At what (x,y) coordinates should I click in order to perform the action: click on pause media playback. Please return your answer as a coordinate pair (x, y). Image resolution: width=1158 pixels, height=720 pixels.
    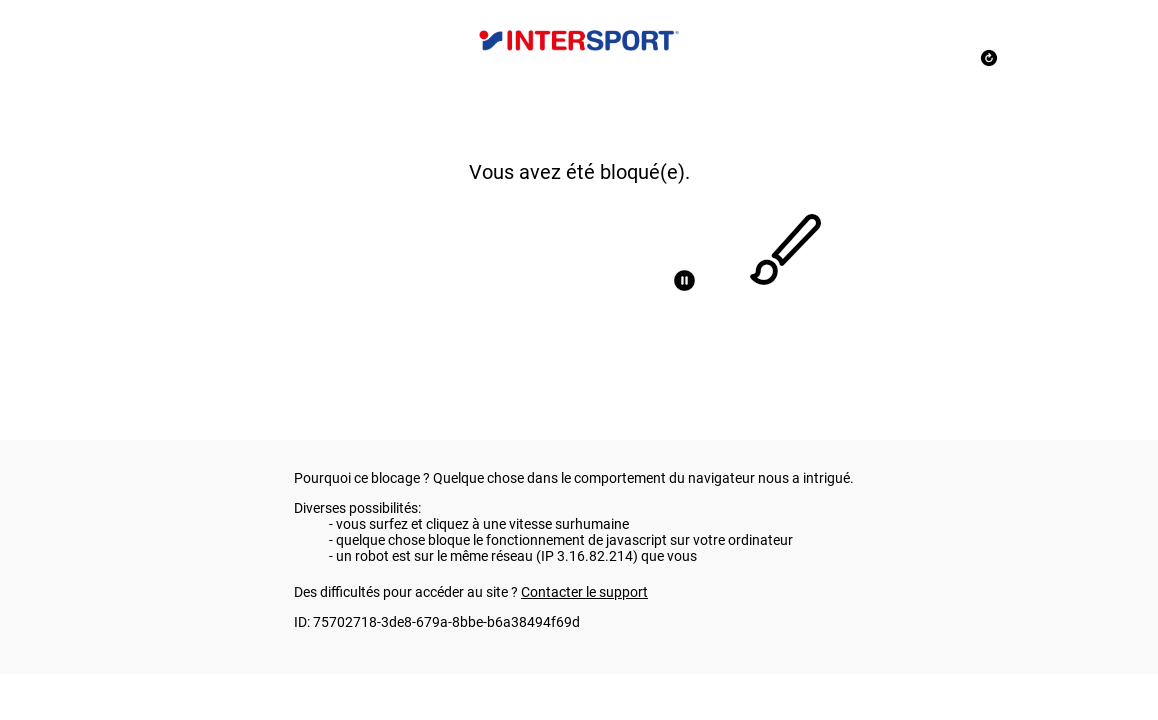
    Looking at the image, I should click on (684, 280).